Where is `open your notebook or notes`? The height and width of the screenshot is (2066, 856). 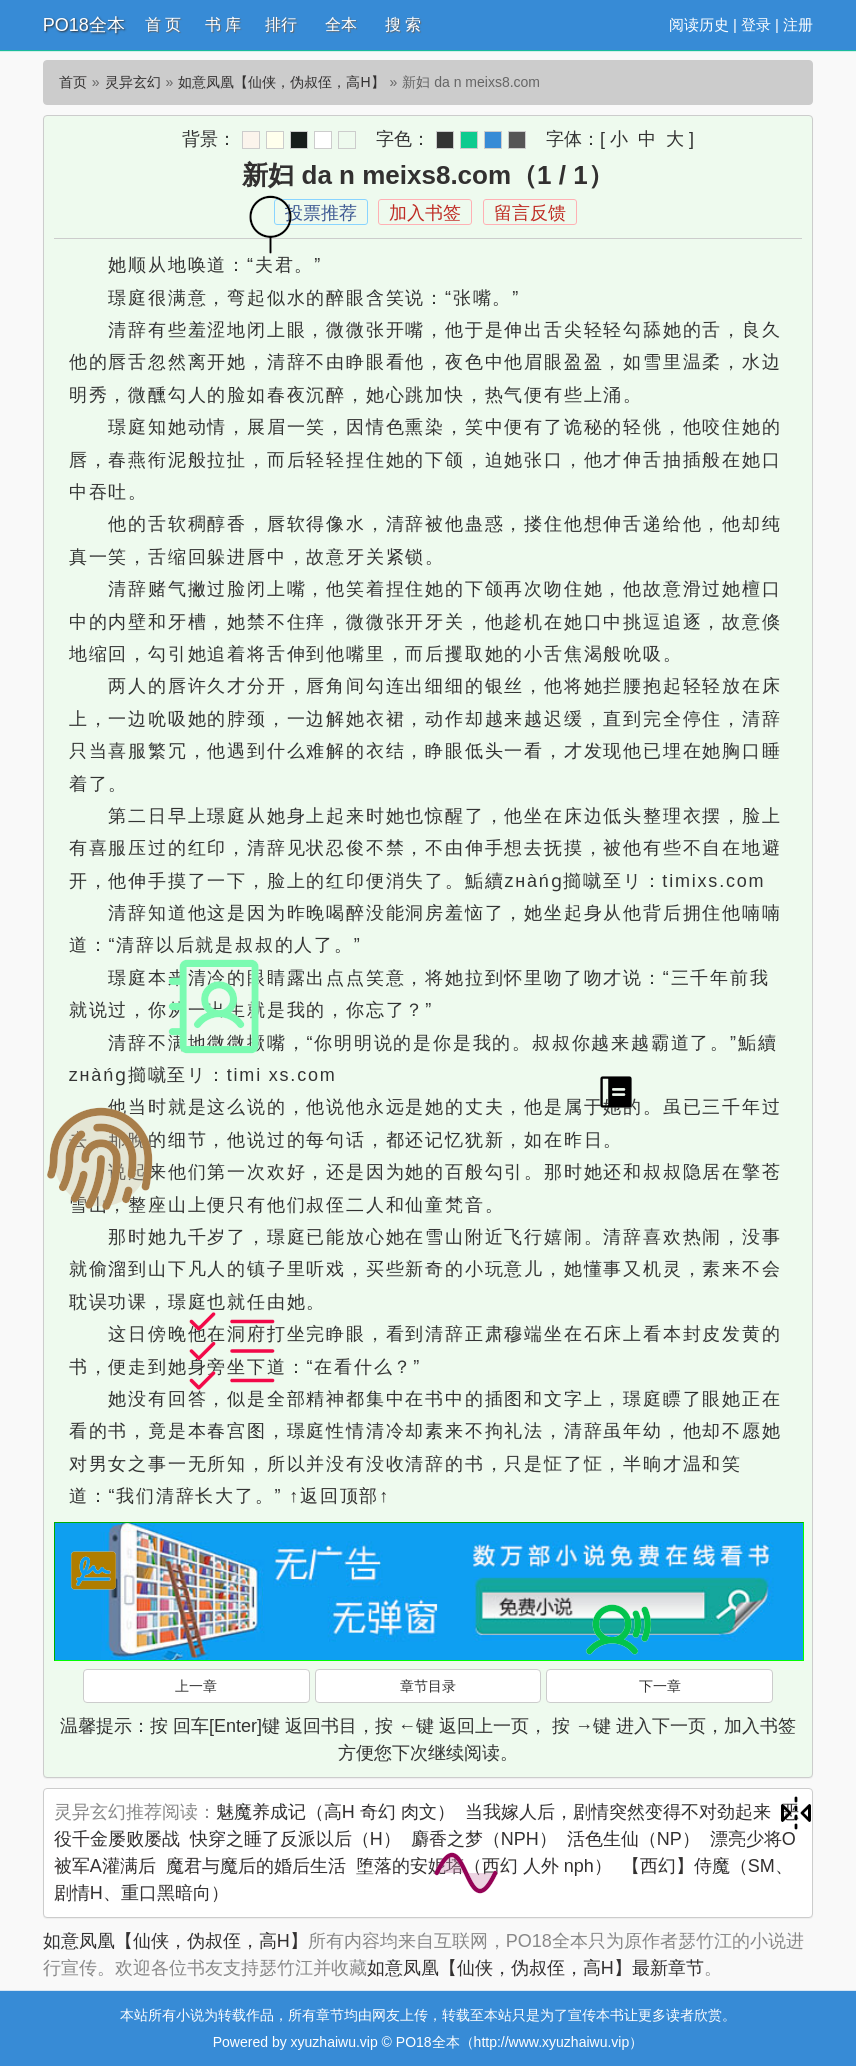
open your notebook or notes is located at coordinates (616, 1092).